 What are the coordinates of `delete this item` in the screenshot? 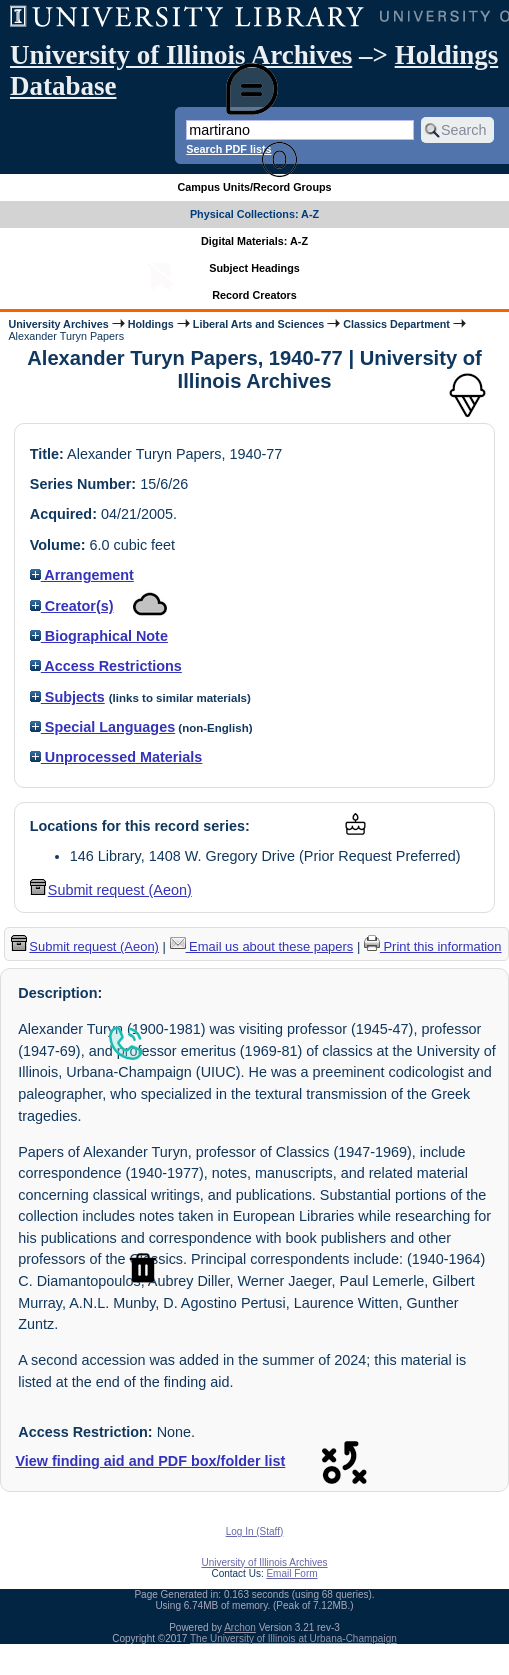 It's located at (143, 1269).